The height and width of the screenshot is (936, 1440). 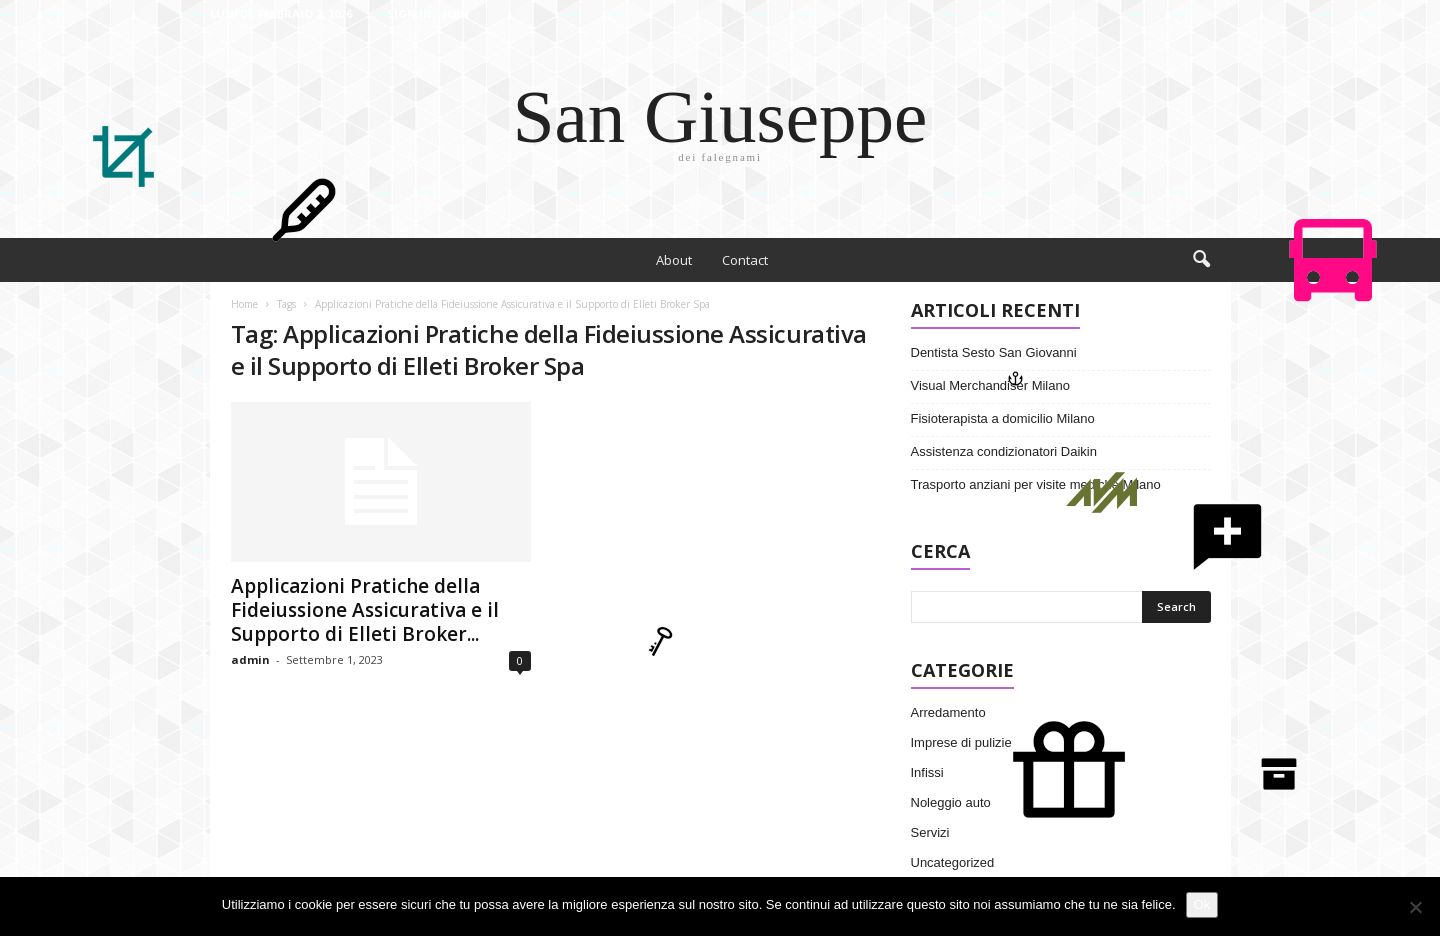 I want to click on access marina or harbor locations, so click(x=1015, y=378).